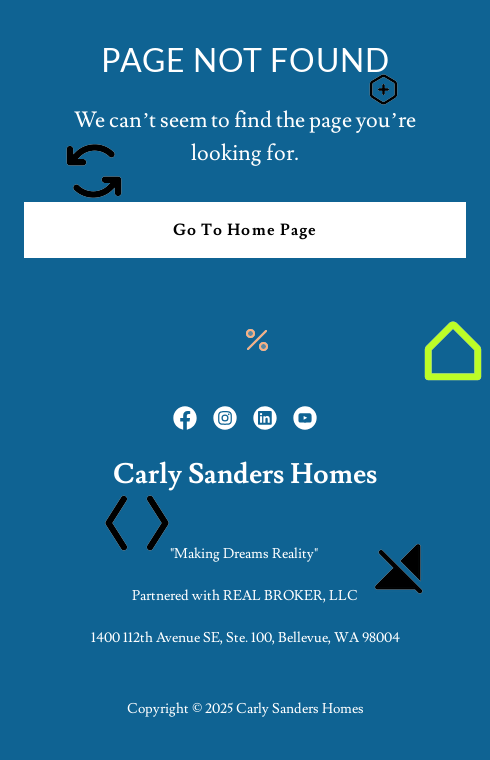  Describe the element at coordinates (94, 171) in the screenshot. I see `refresh or reload content` at that location.